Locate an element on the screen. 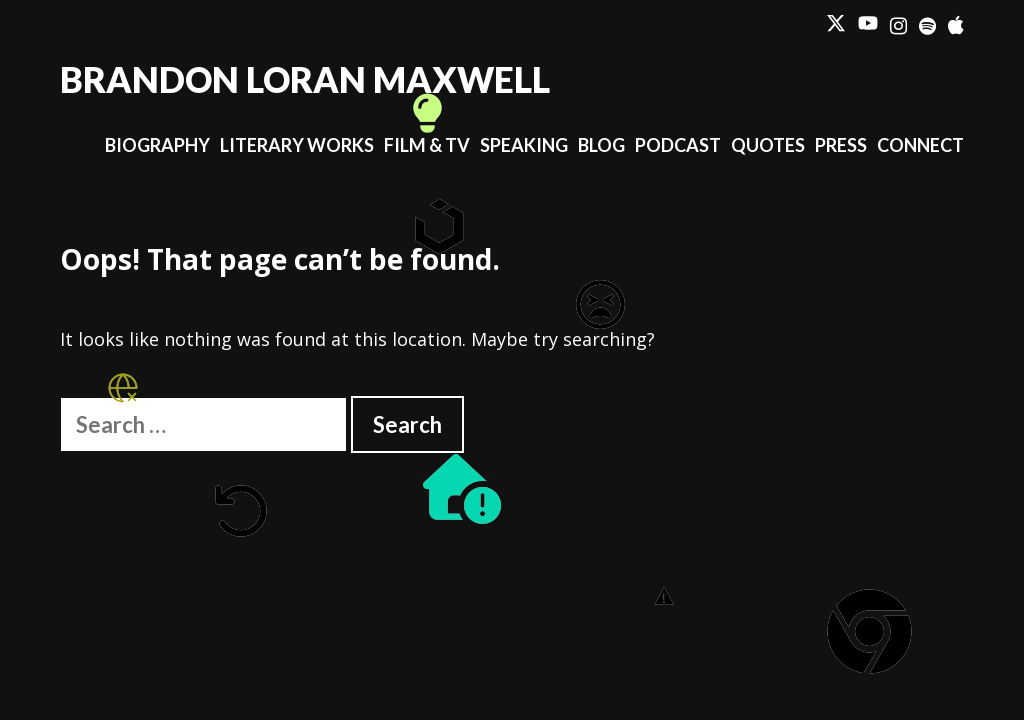 The width and height of the screenshot is (1024, 720). no internet connection is located at coordinates (123, 388).